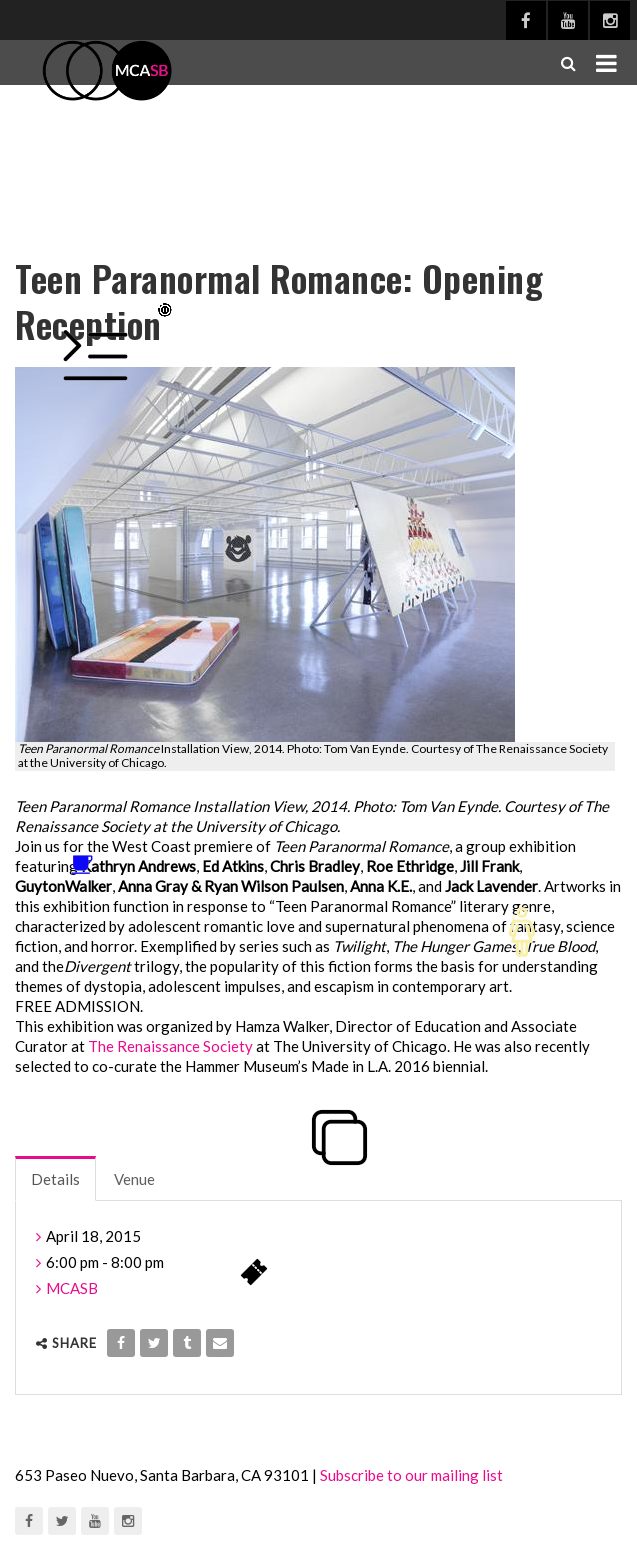 The height and width of the screenshot is (1555, 637). What do you see at coordinates (522, 932) in the screenshot?
I see `indicates women's restroom or facilities` at bounding box center [522, 932].